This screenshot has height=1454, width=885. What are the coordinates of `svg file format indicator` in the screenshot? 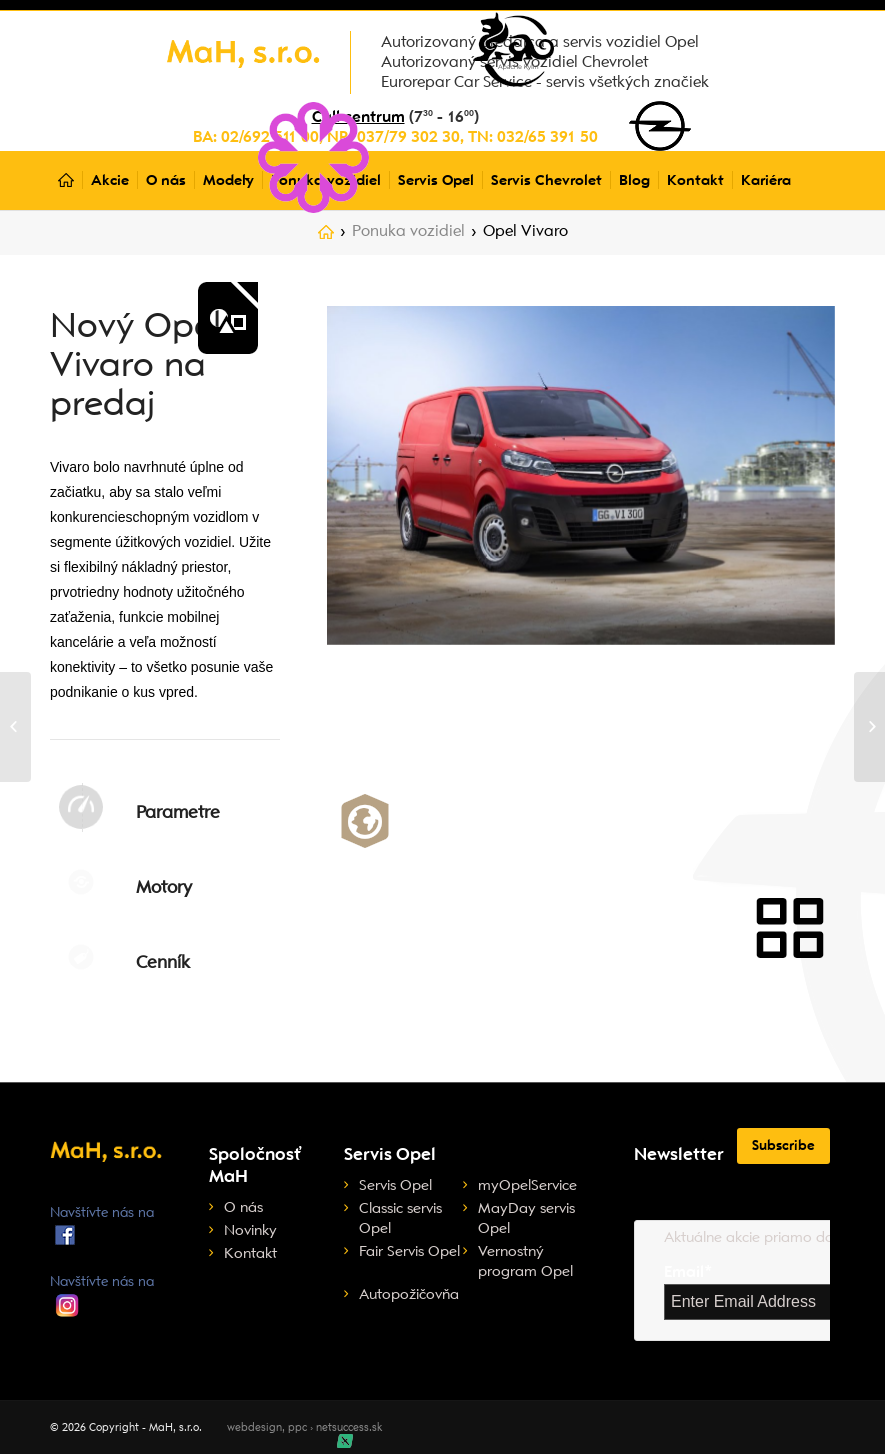 It's located at (313, 157).